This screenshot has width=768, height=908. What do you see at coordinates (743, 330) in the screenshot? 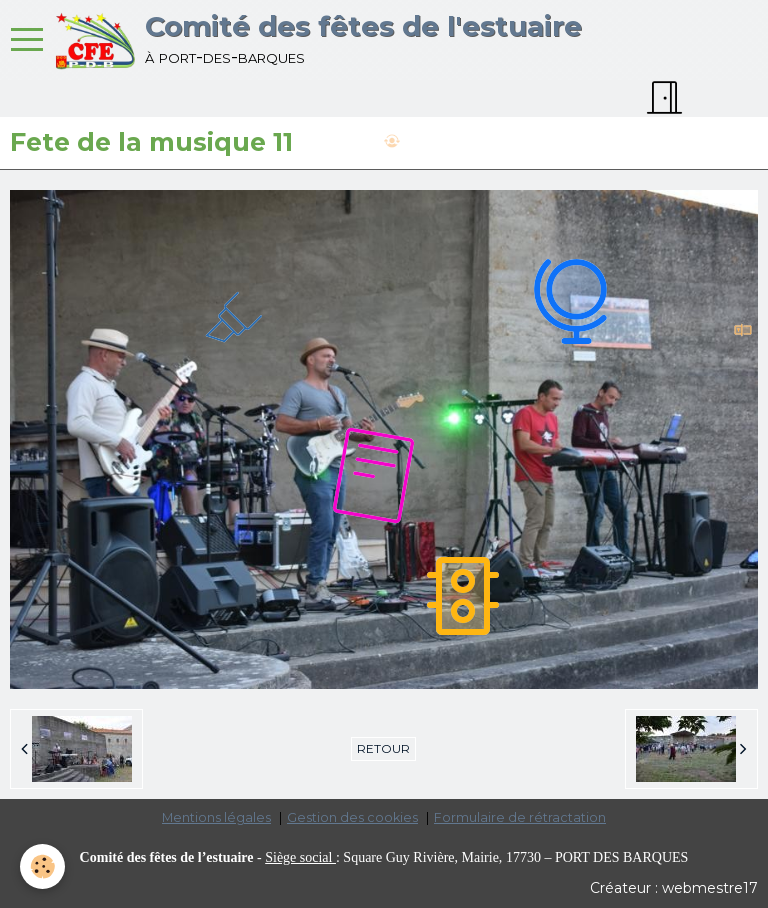
I see `insert a text input field` at bounding box center [743, 330].